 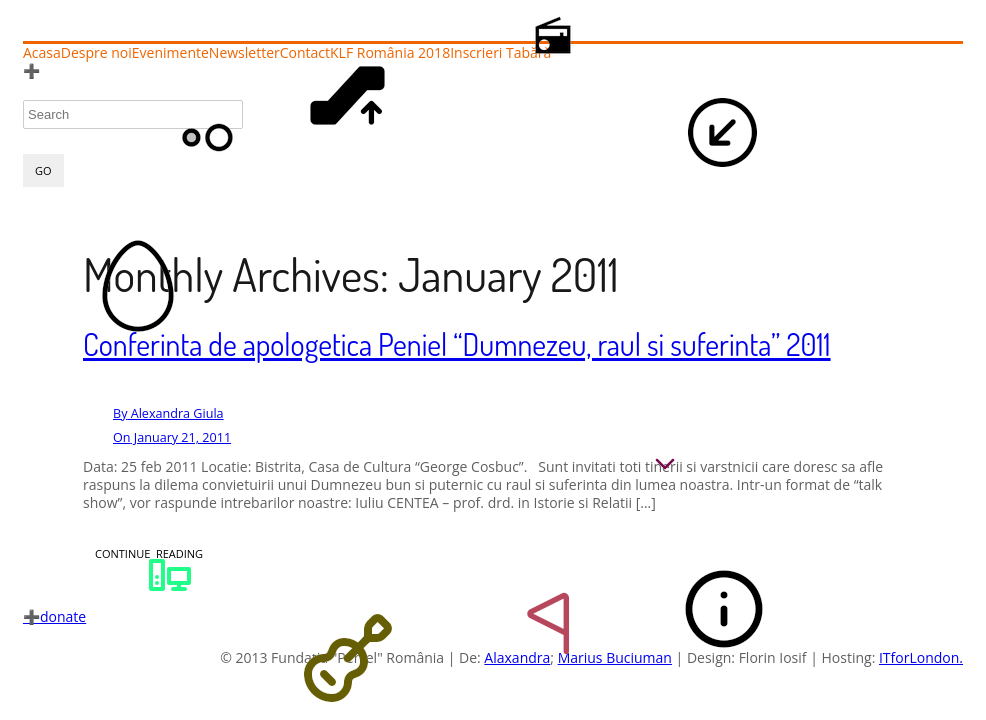 What do you see at coordinates (138, 286) in the screenshot?
I see `indicates egg or egg-related dietary information` at bounding box center [138, 286].